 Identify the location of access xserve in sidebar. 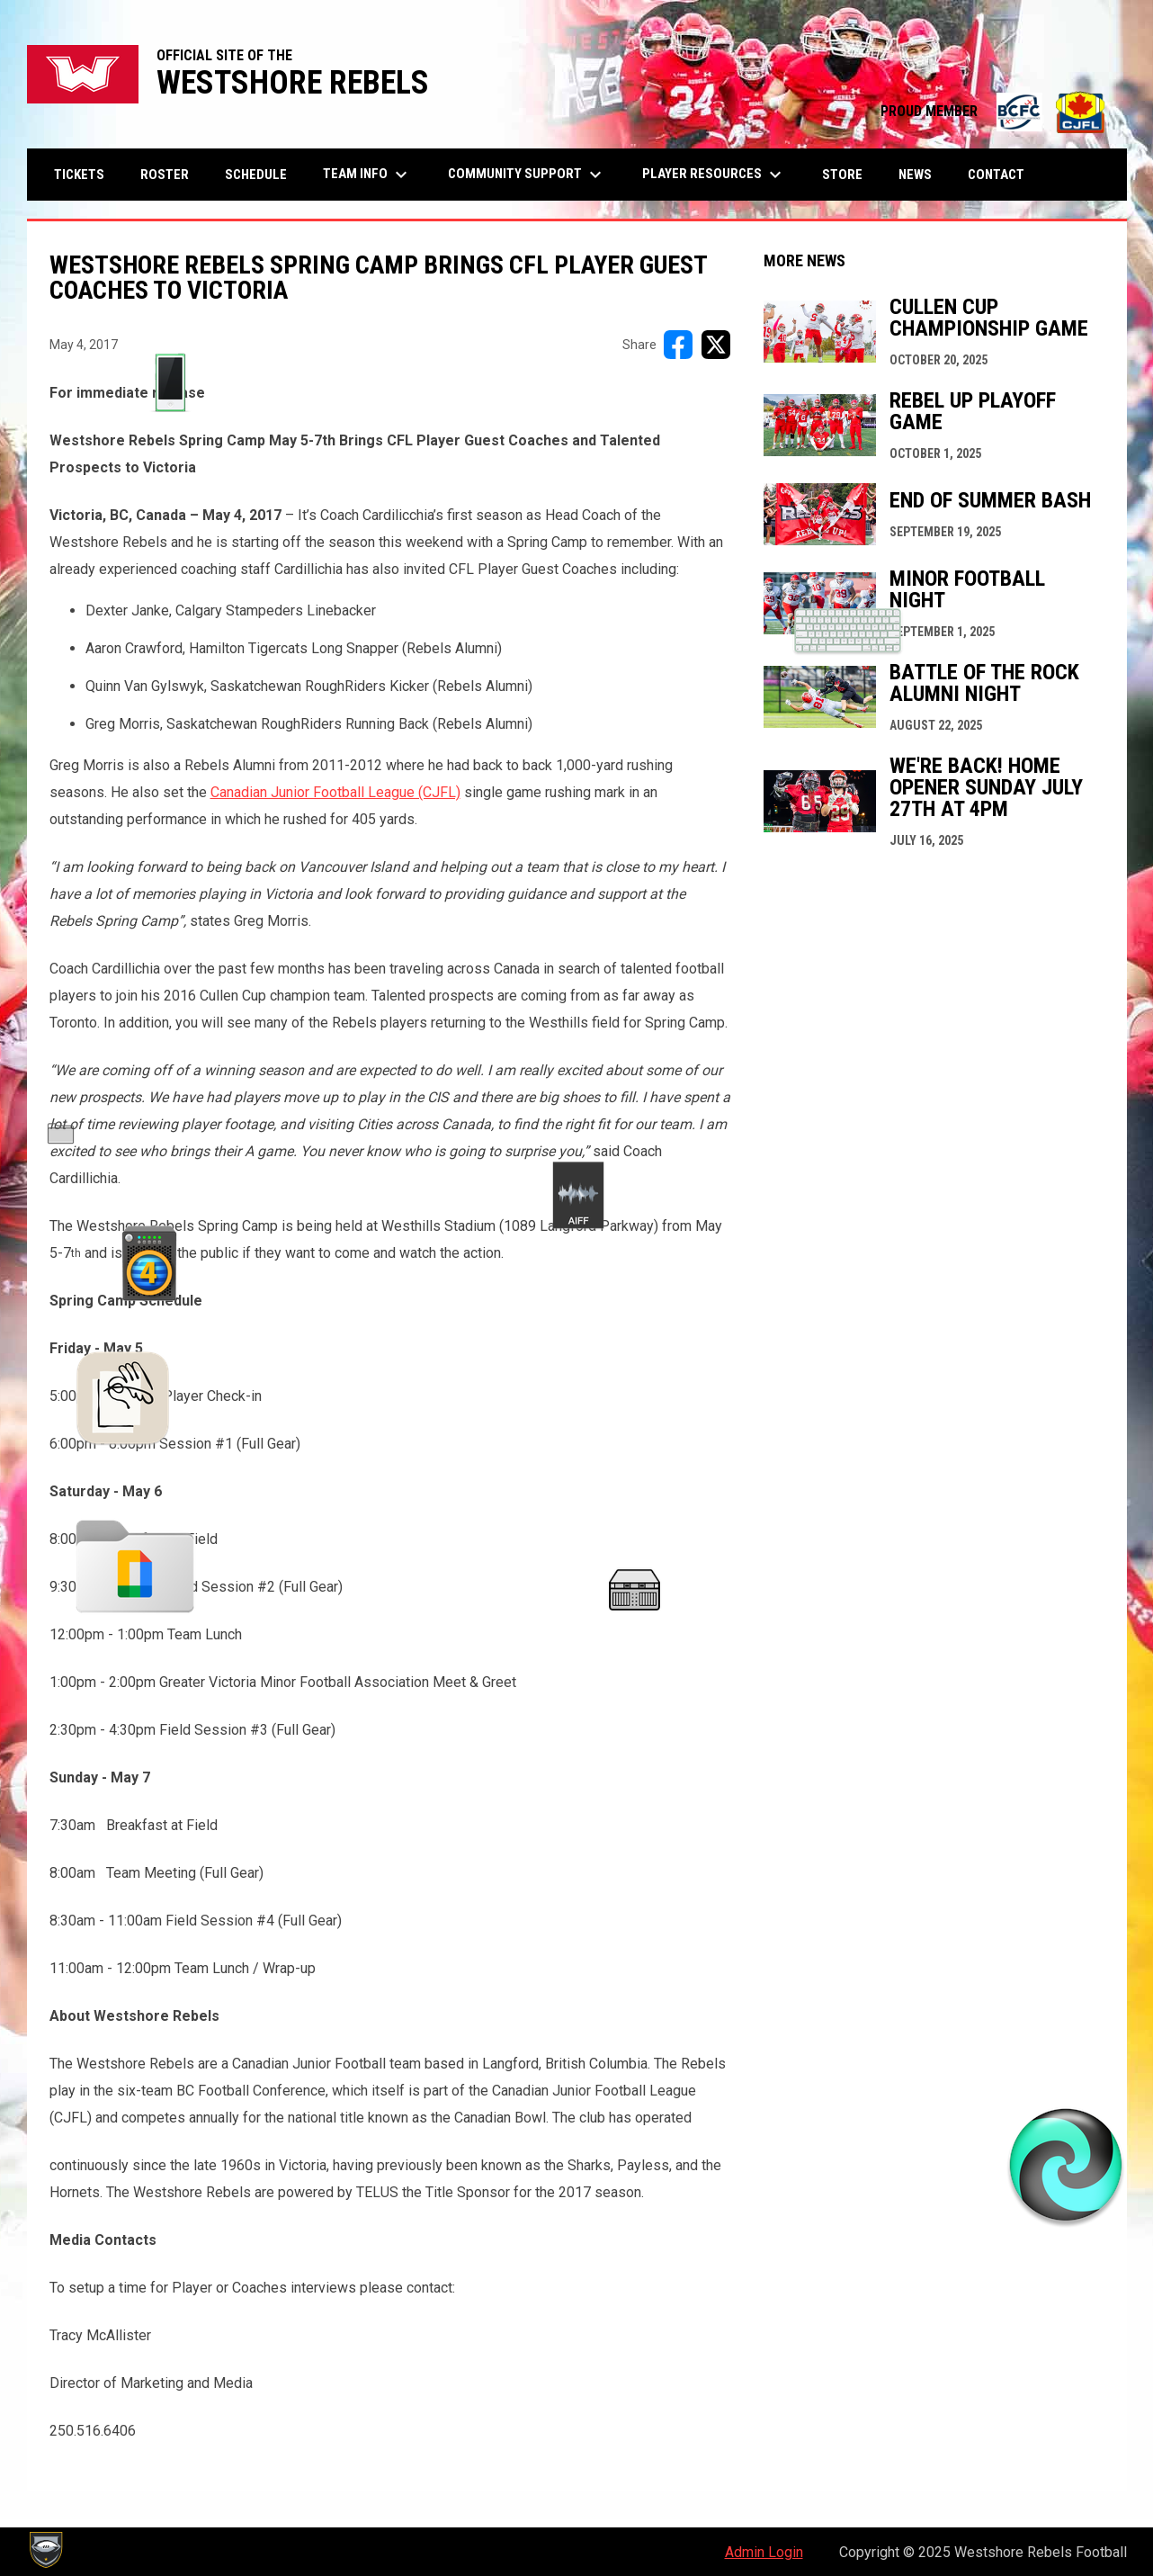
(634, 1588).